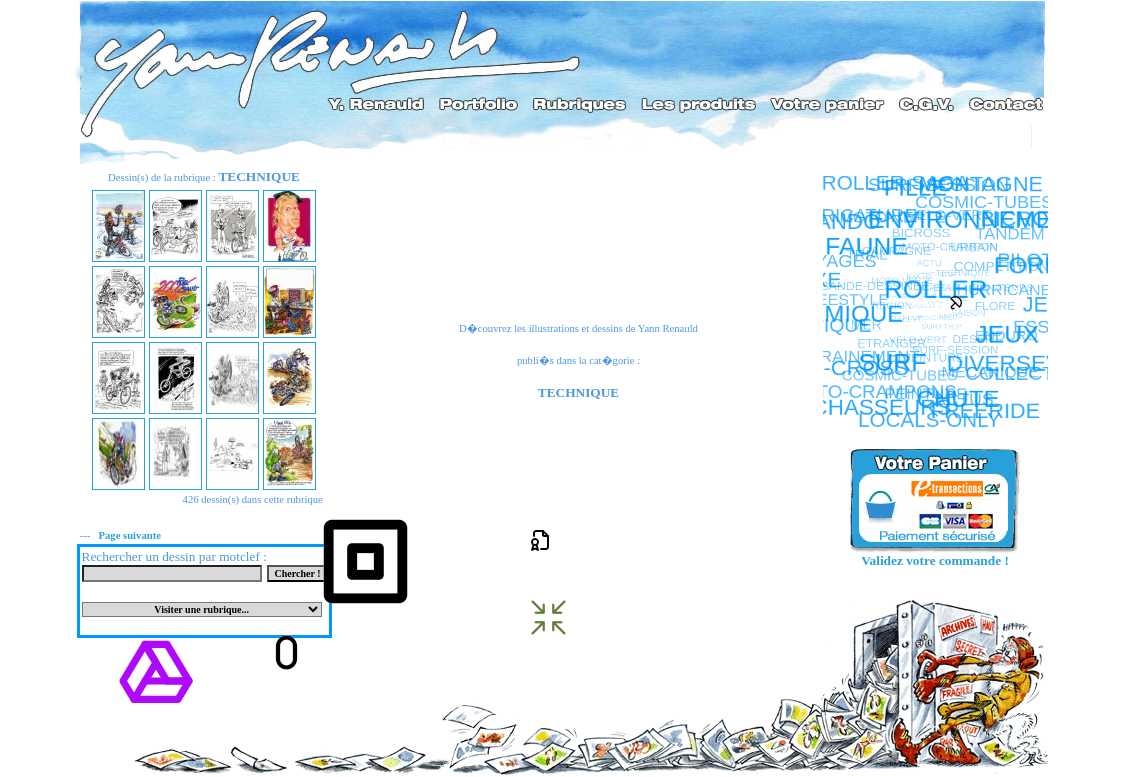  Describe the element at coordinates (365, 561) in the screenshot. I see `Square payment services logo` at that location.